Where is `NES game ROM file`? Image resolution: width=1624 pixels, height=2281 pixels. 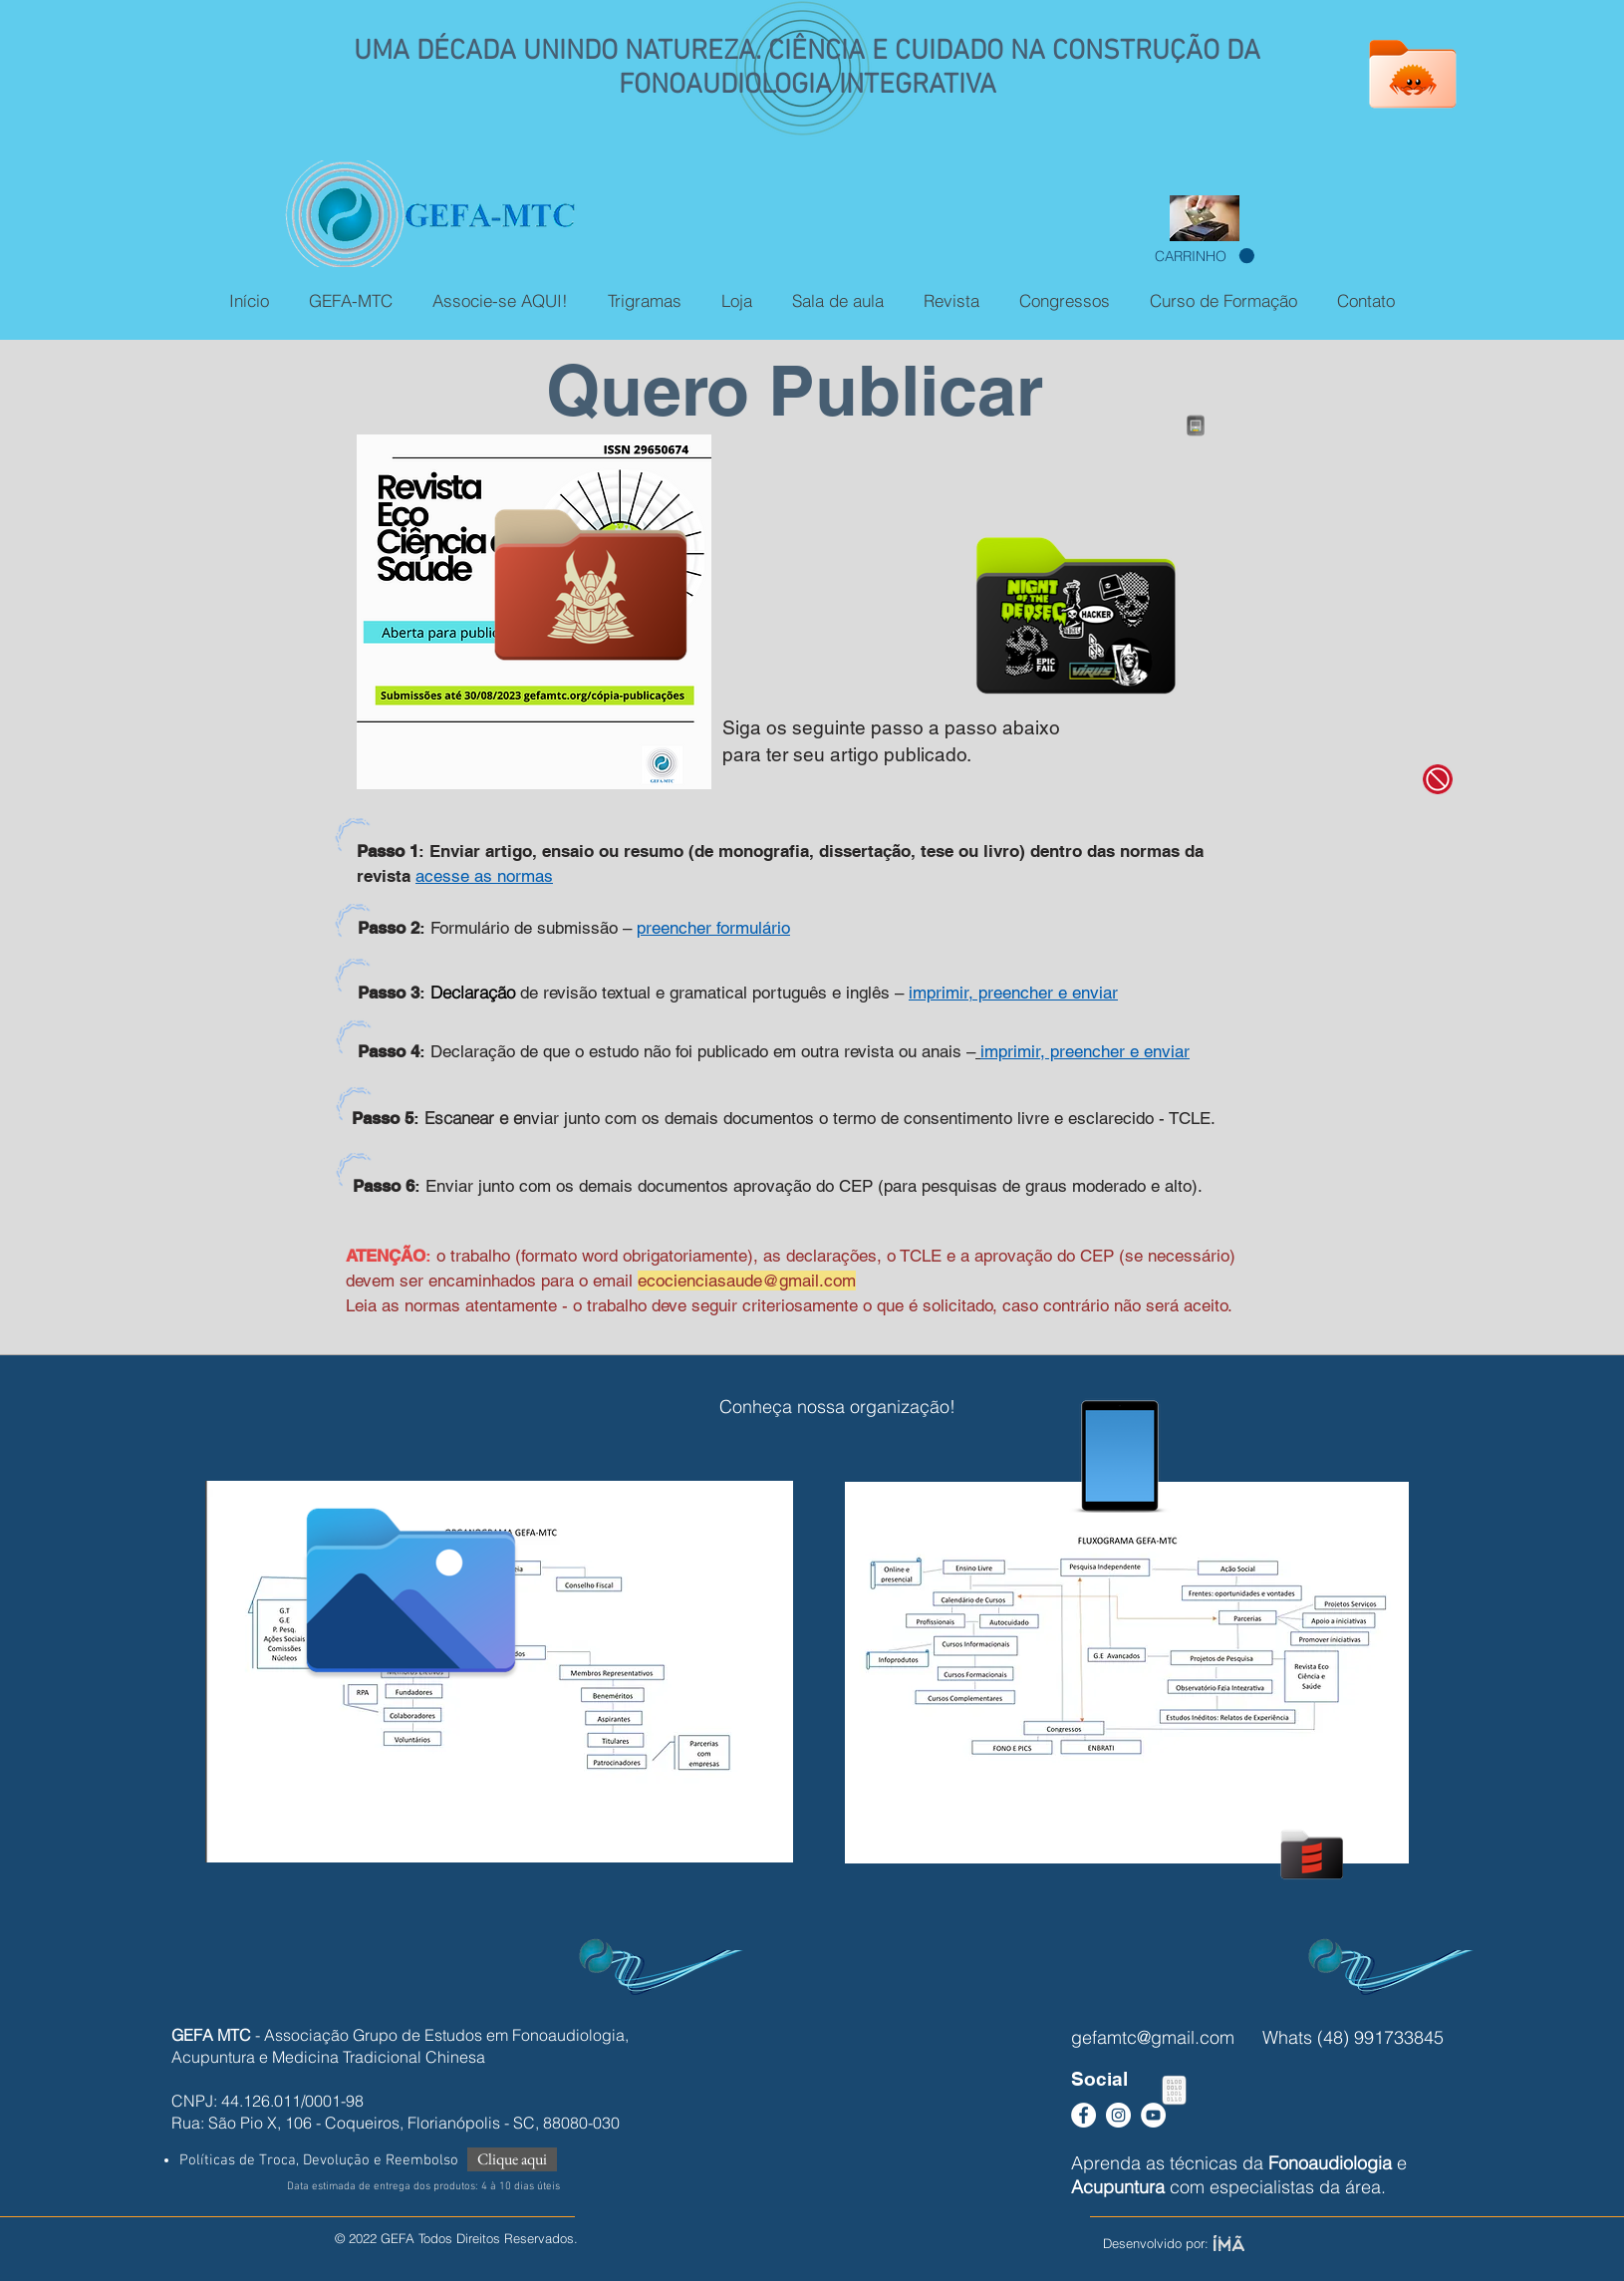
NES game ROM file is located at coordinates (1196, 426).